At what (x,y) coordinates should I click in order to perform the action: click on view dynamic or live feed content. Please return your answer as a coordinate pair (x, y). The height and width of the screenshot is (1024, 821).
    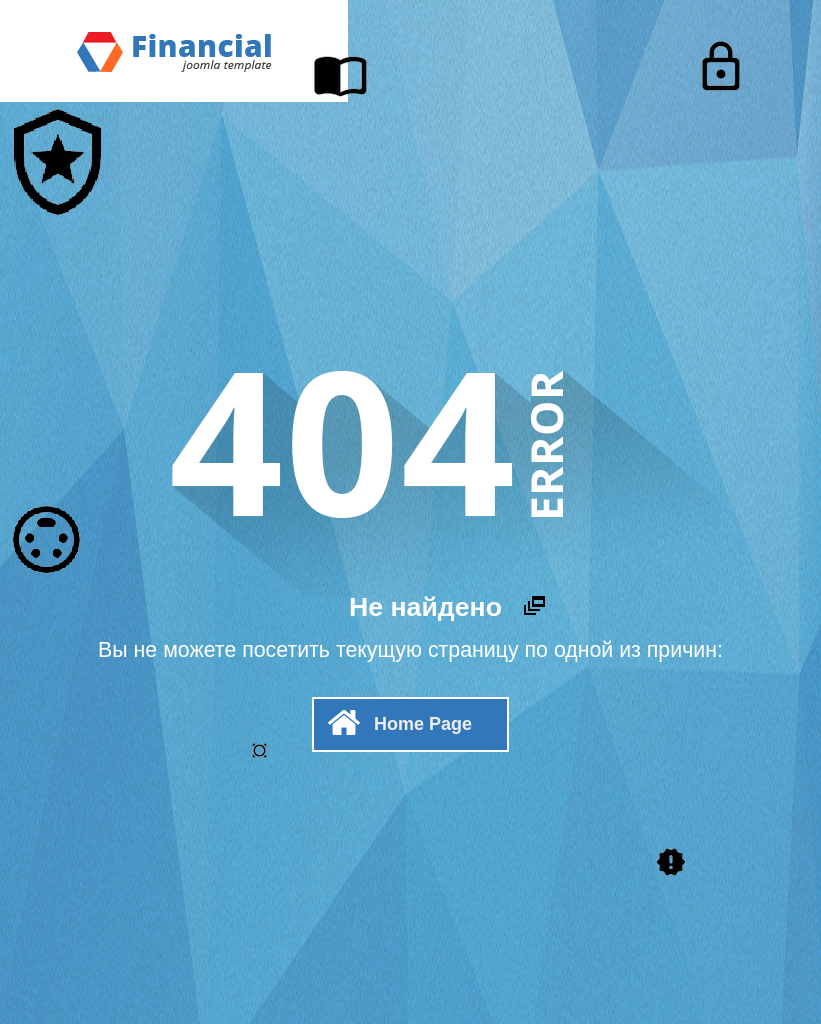
    Looking at the image, I should click on (534, 605).